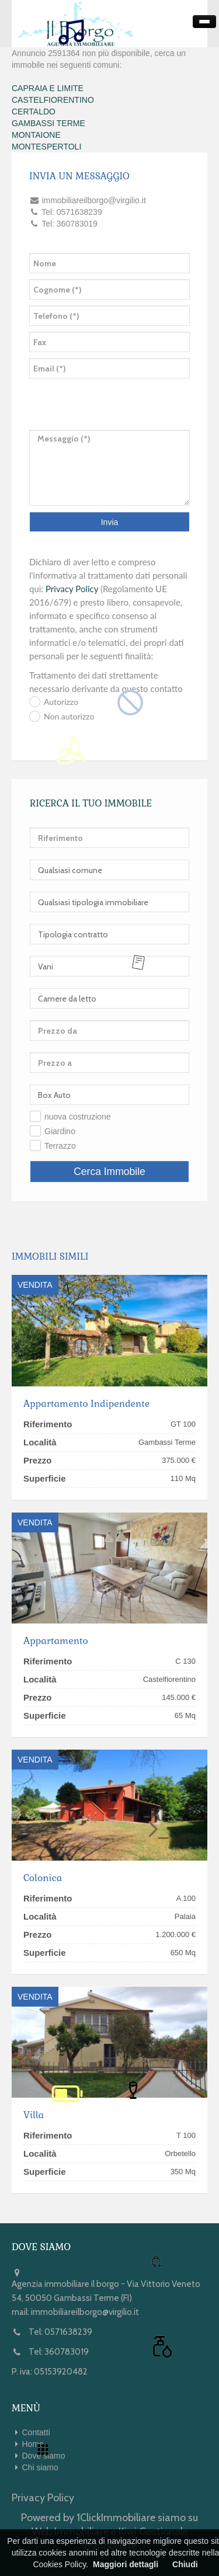  I want to click on open the app drawer or menu, so click(43, 2449).